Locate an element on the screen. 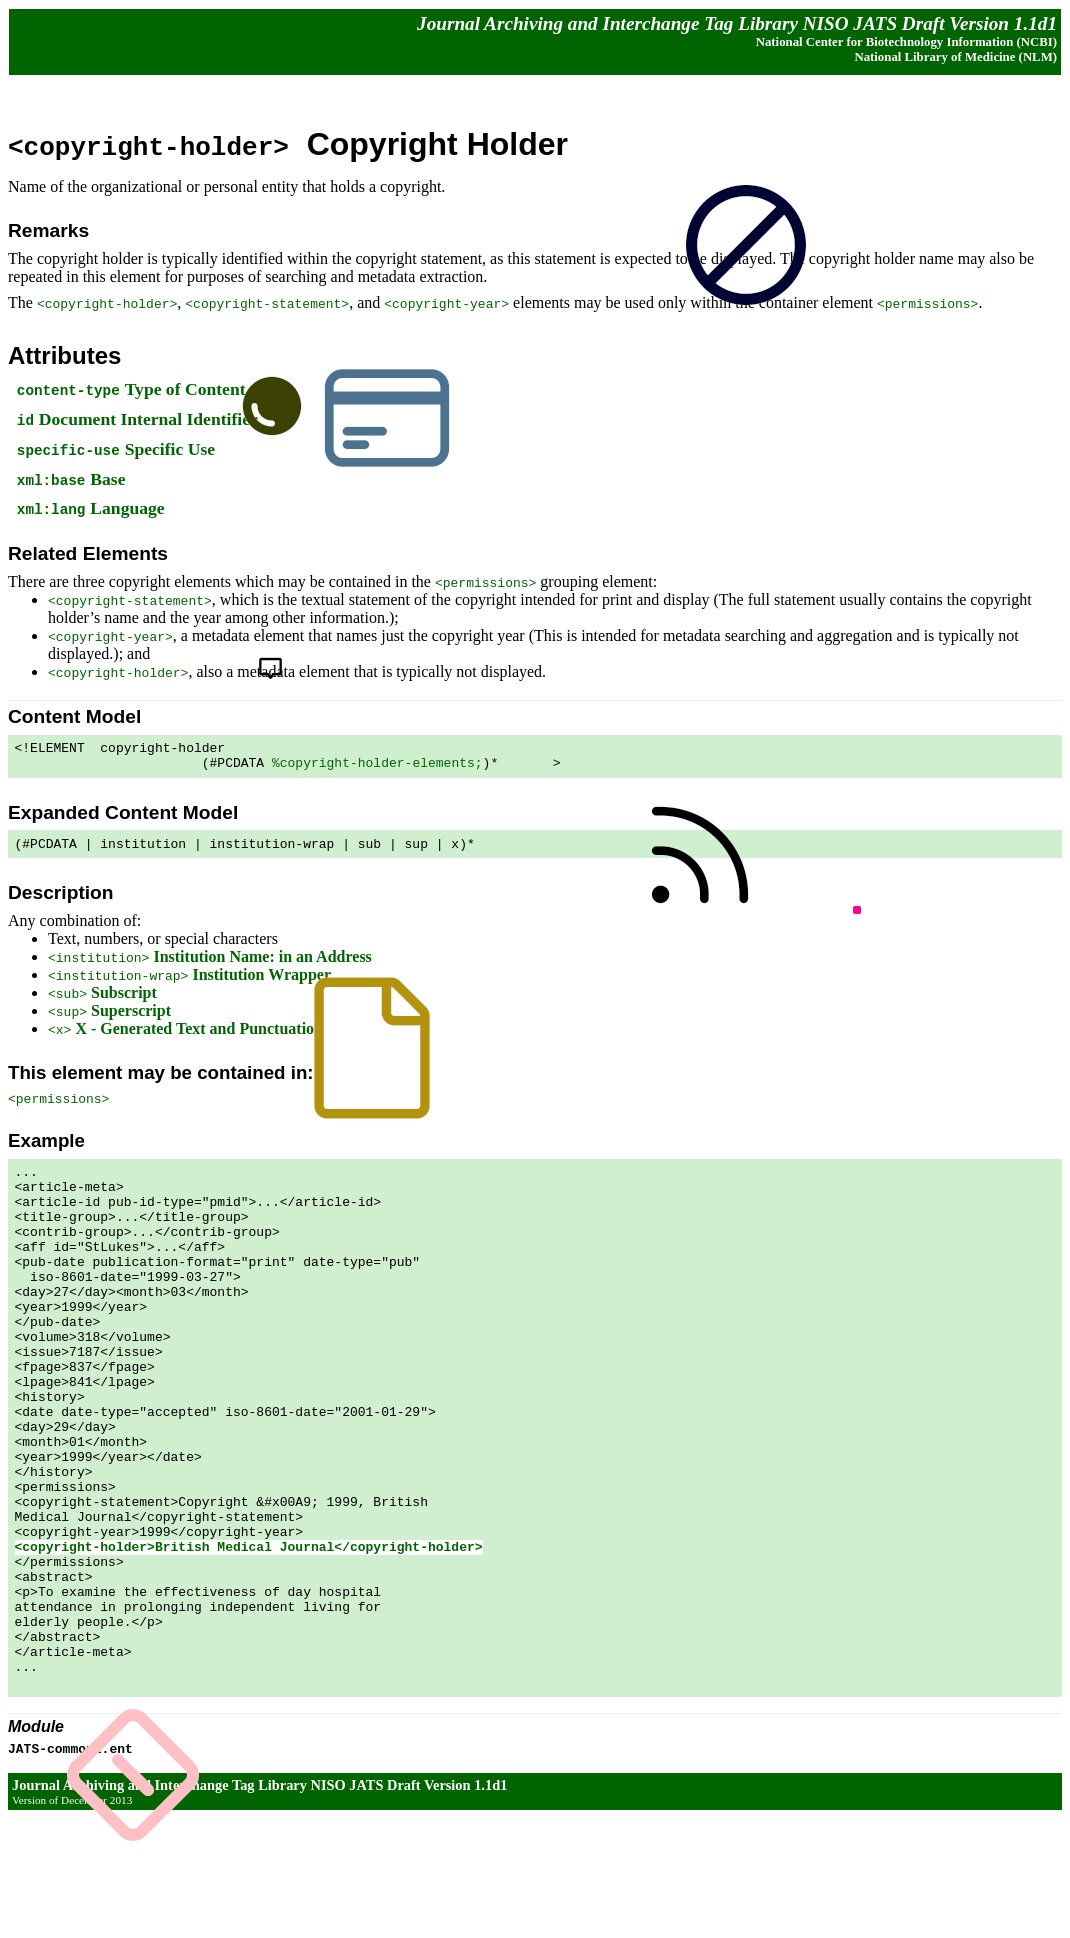 Image resolution: width=1070 pixels, height=1938 pixels. indicates a blocked or forbidden action is located at coordinates (133, 1775).